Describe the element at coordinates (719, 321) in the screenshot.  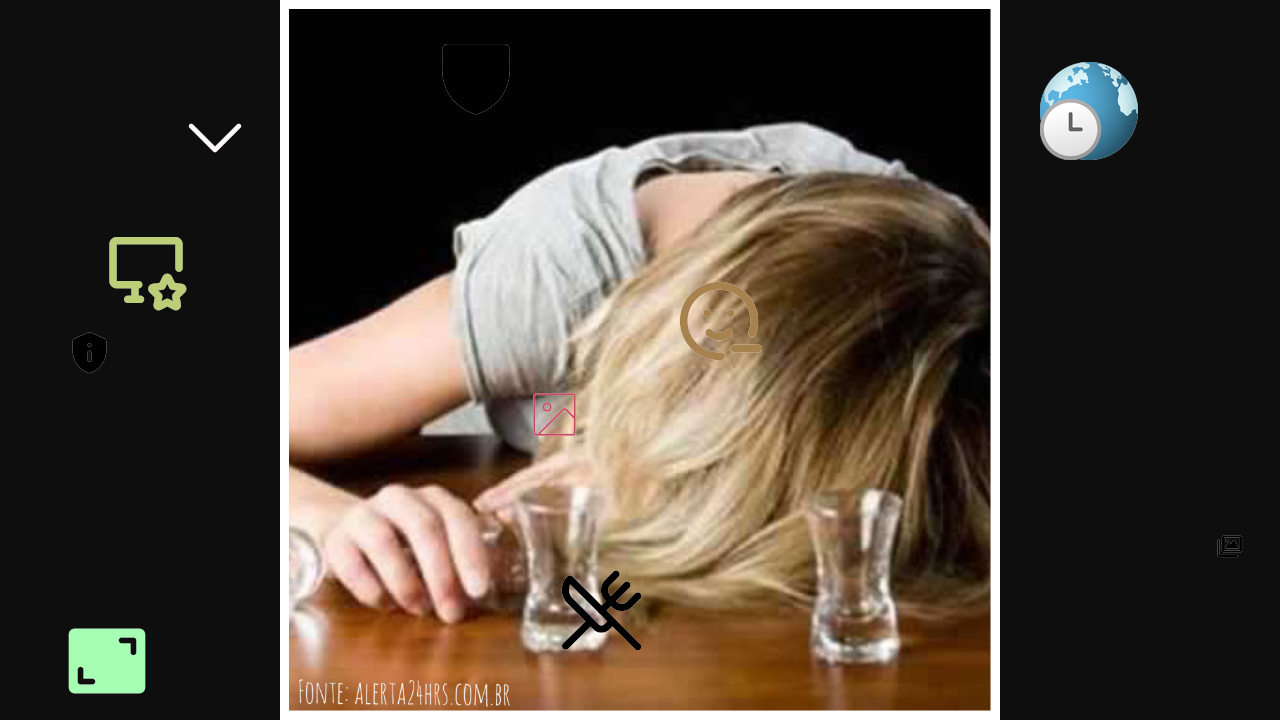
I see `remove a reaction or emoji` at that location.